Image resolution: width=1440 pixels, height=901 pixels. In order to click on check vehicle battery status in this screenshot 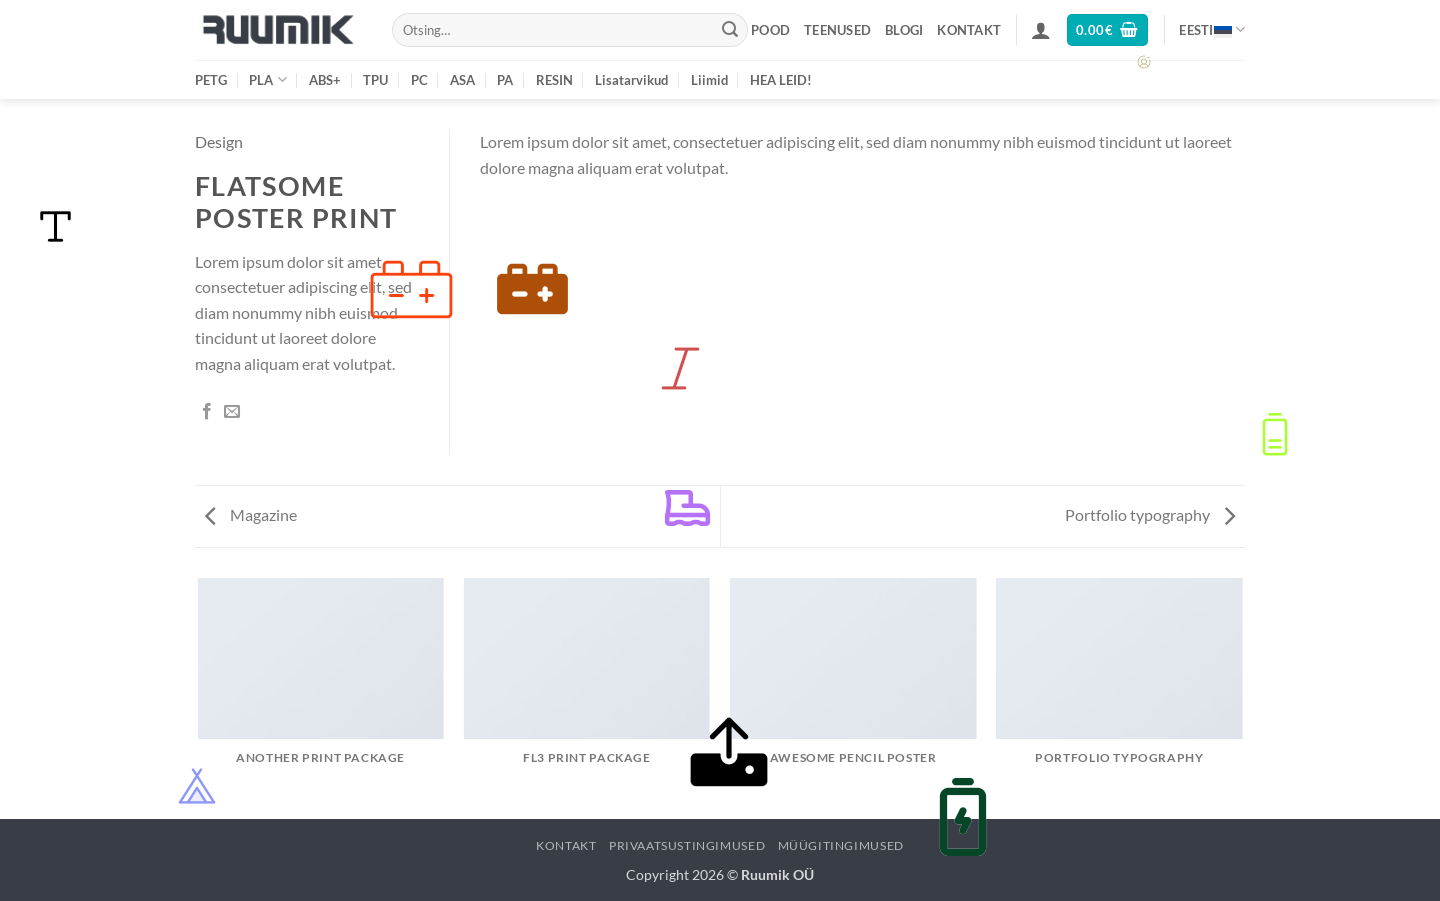, I will do `click(532, 291)`.